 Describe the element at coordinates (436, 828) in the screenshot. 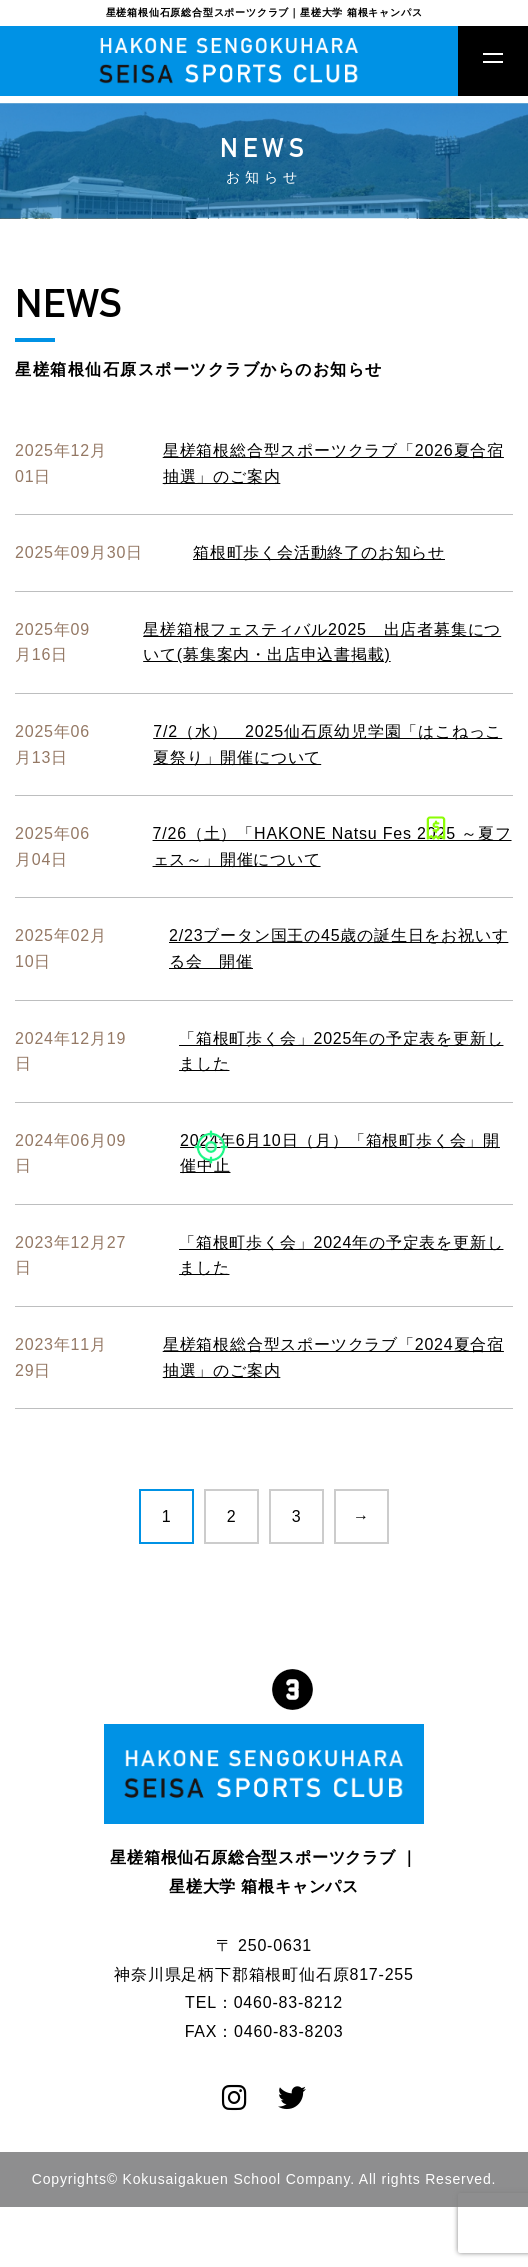

I see `view purchase receipt or transaction details` at that location.